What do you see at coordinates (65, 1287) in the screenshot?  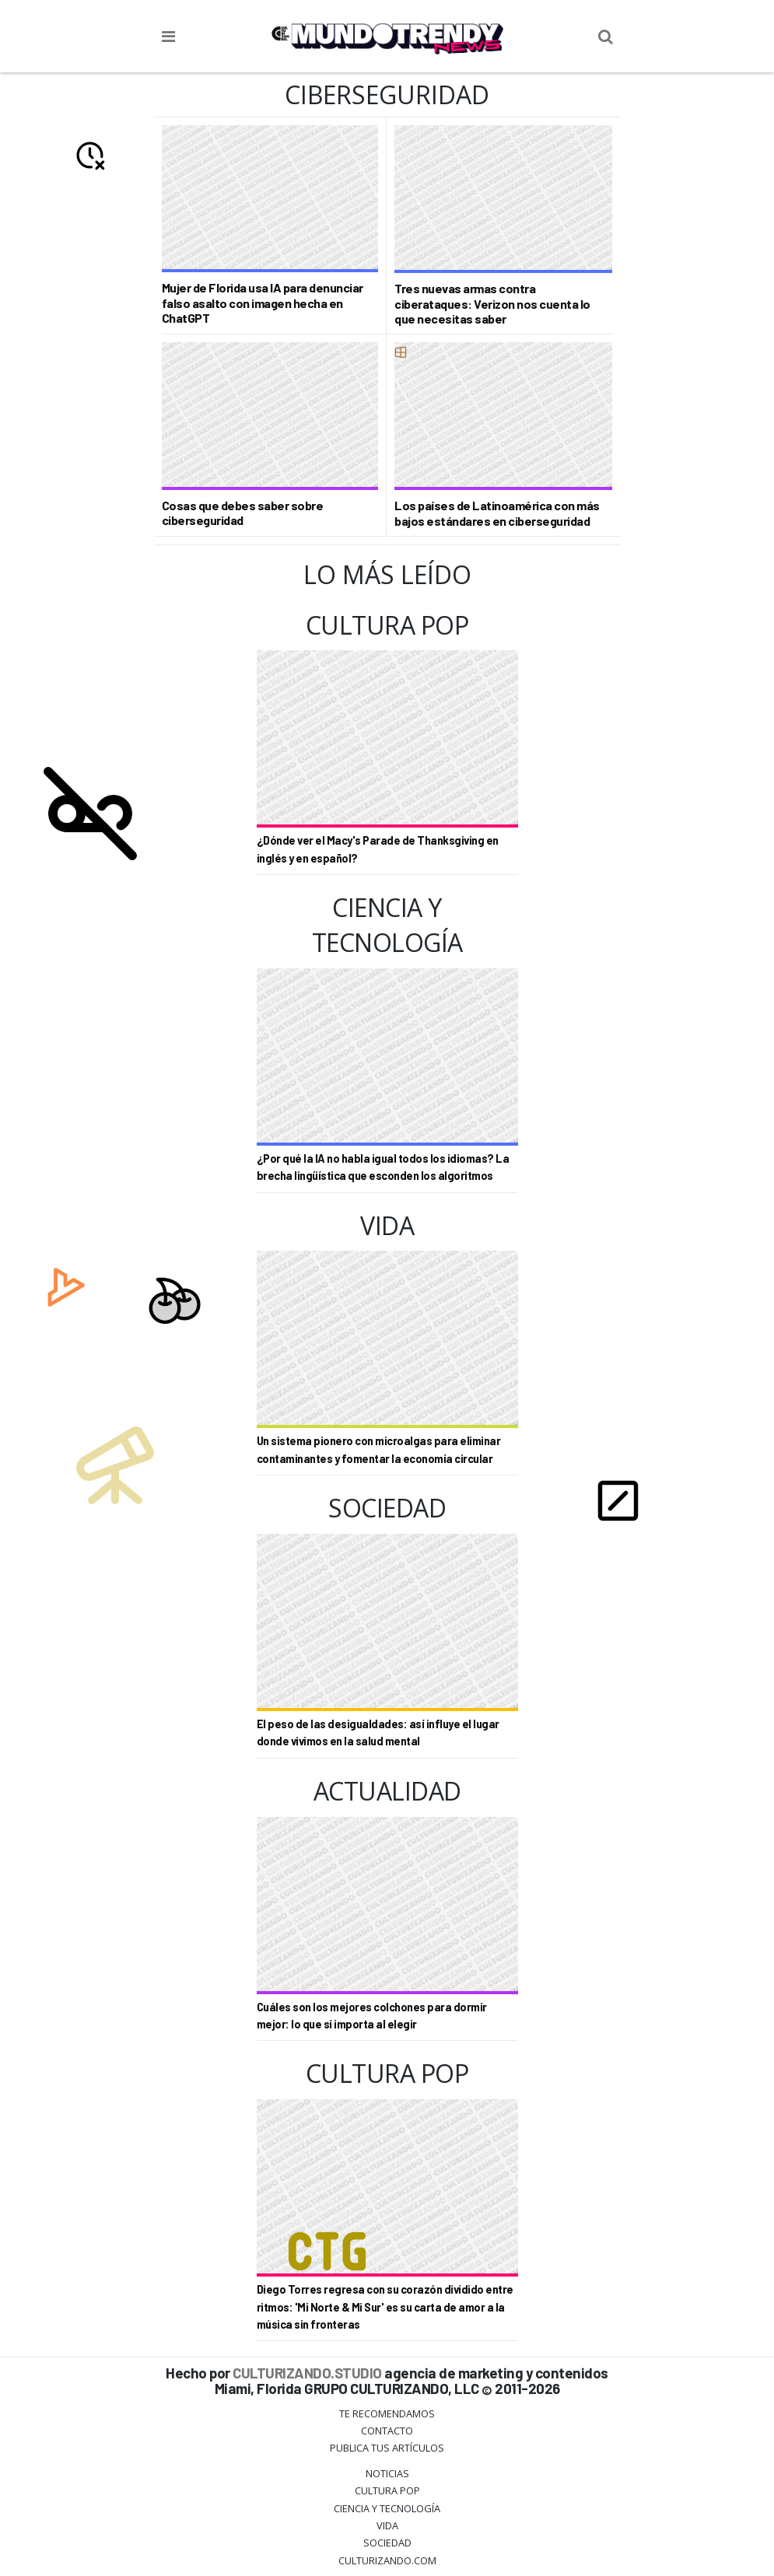 I see `open yatse remote control app` at bounding box center [65, 1287].